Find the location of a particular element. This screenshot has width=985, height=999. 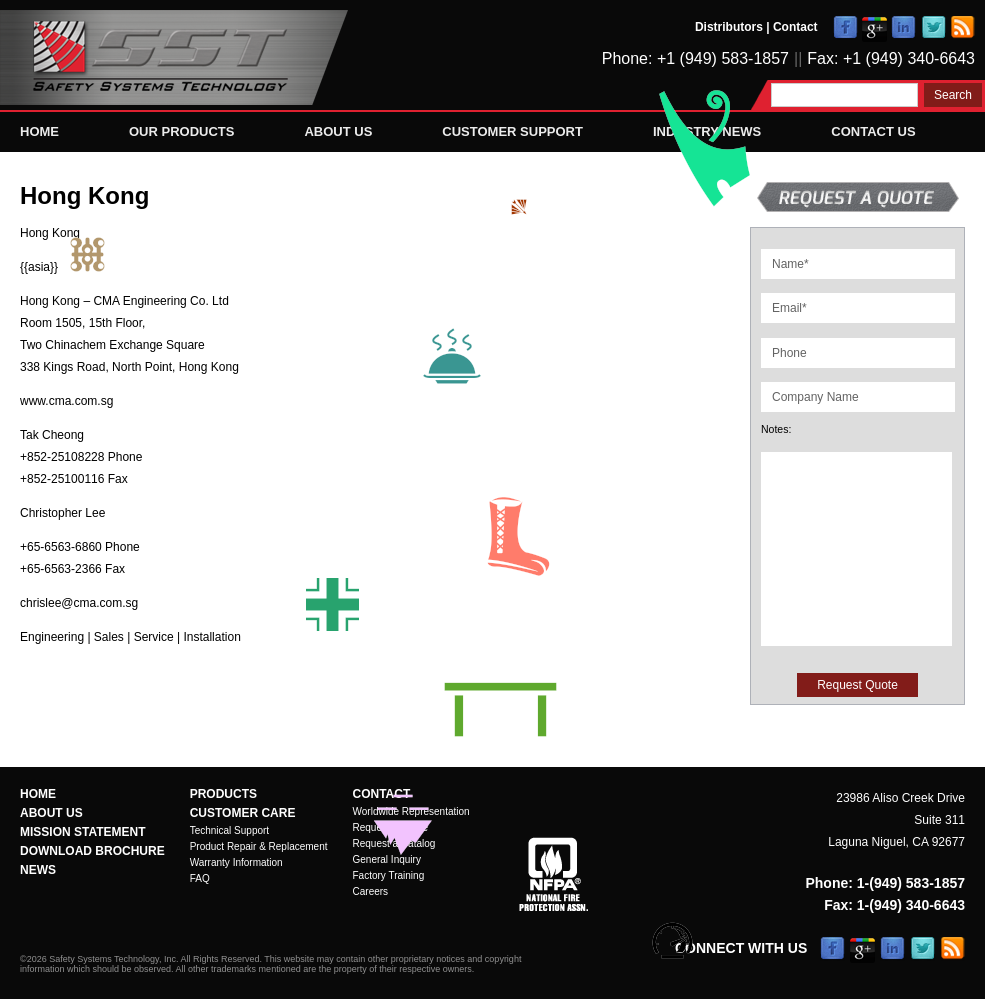

select the deshret (ancient Egyptian red crown) symbol is located at coordinates (704, 148).